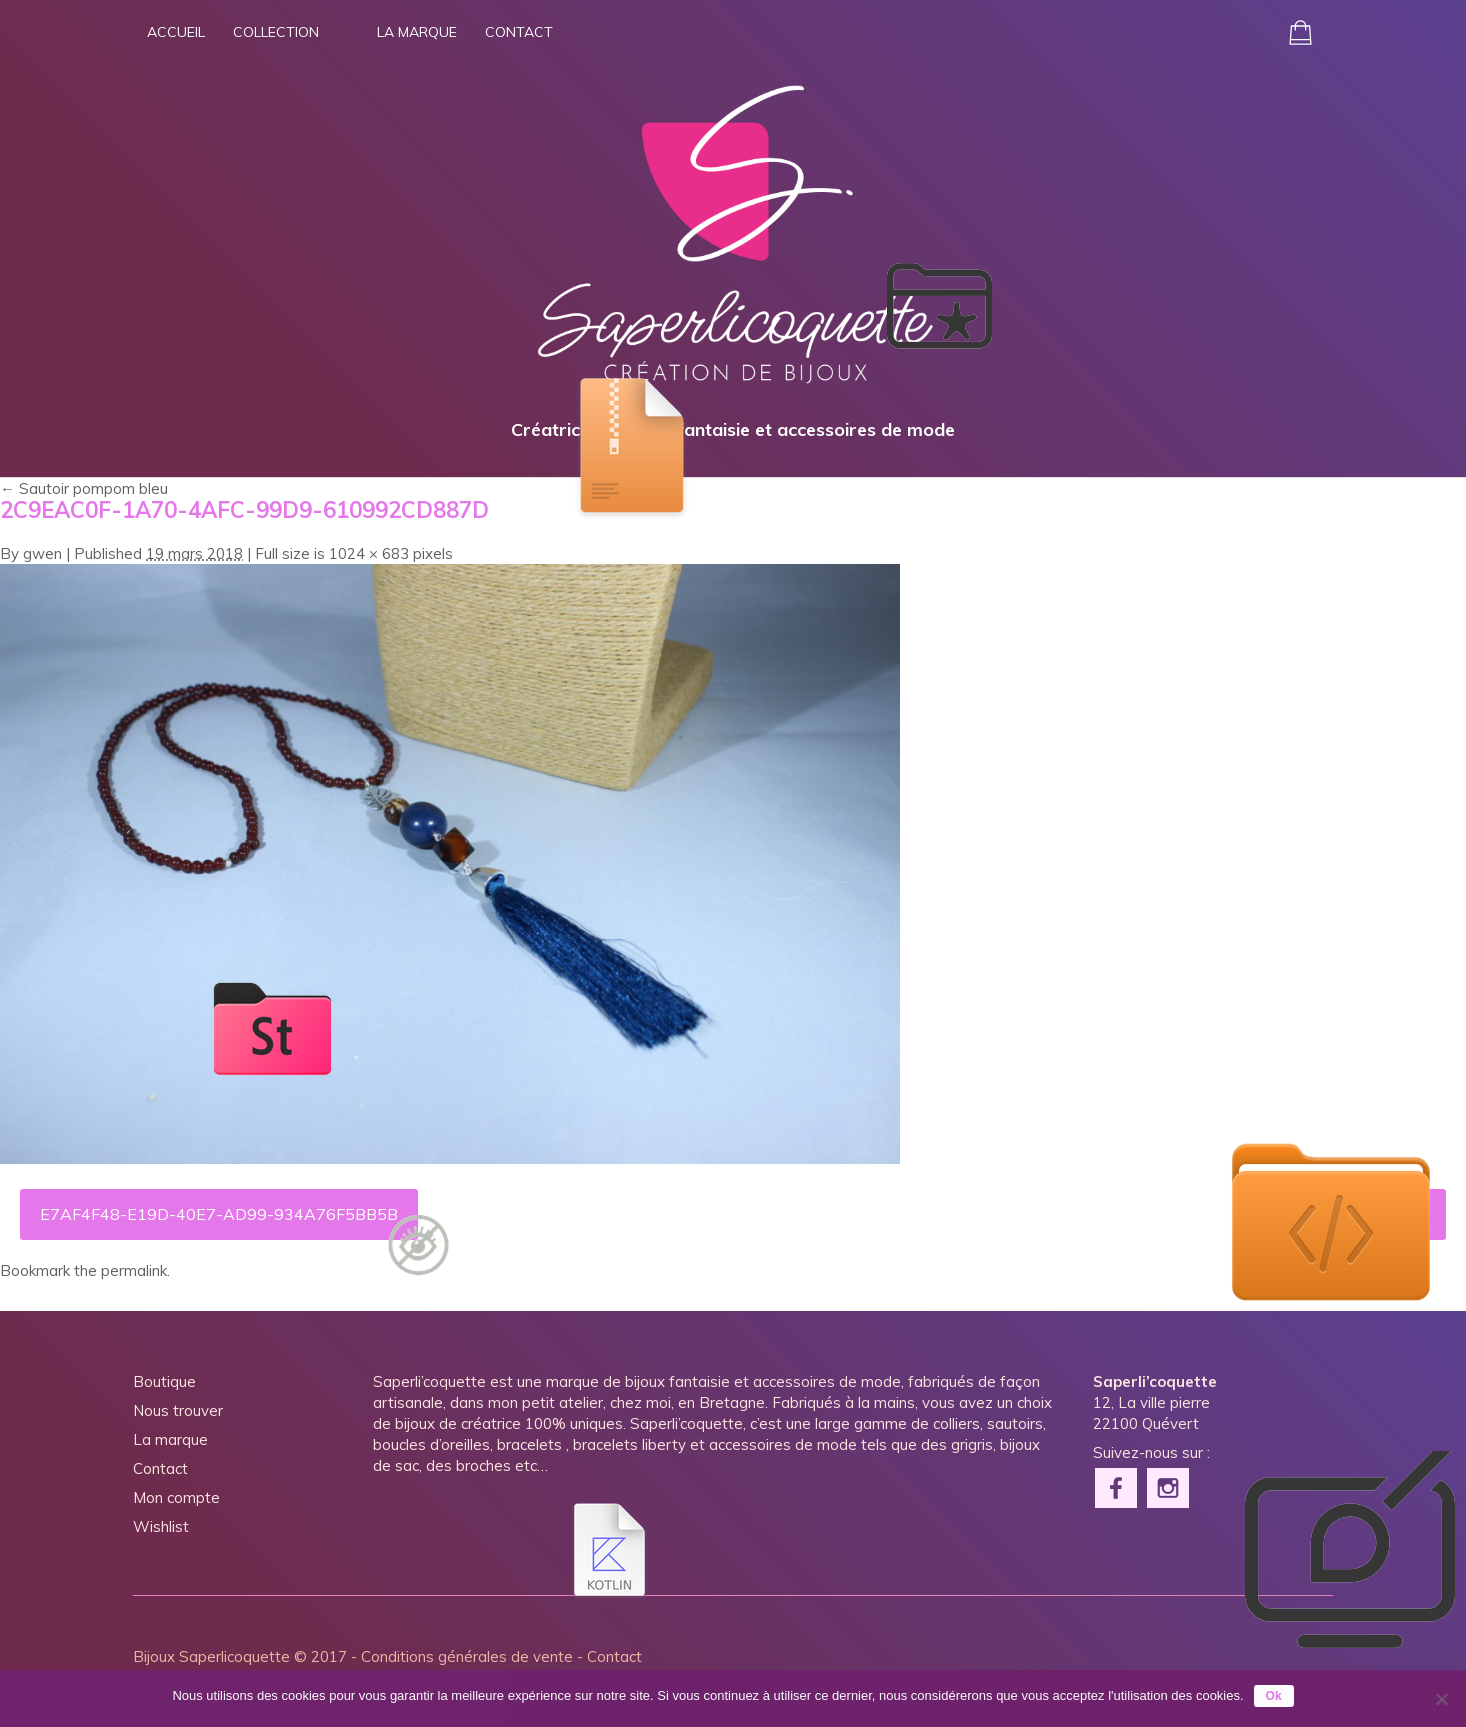 Image resolution: width=1466 pixels, height=1727 pixels. I want to click on a compressed or archived file package, so click(632, 448).